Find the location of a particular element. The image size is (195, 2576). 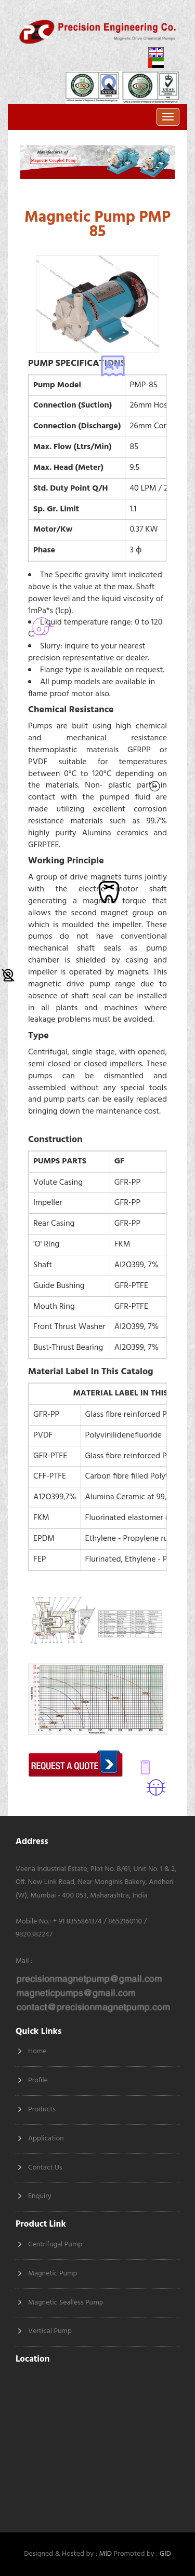

report a bug or issue is located at coordinates (156, 1787).